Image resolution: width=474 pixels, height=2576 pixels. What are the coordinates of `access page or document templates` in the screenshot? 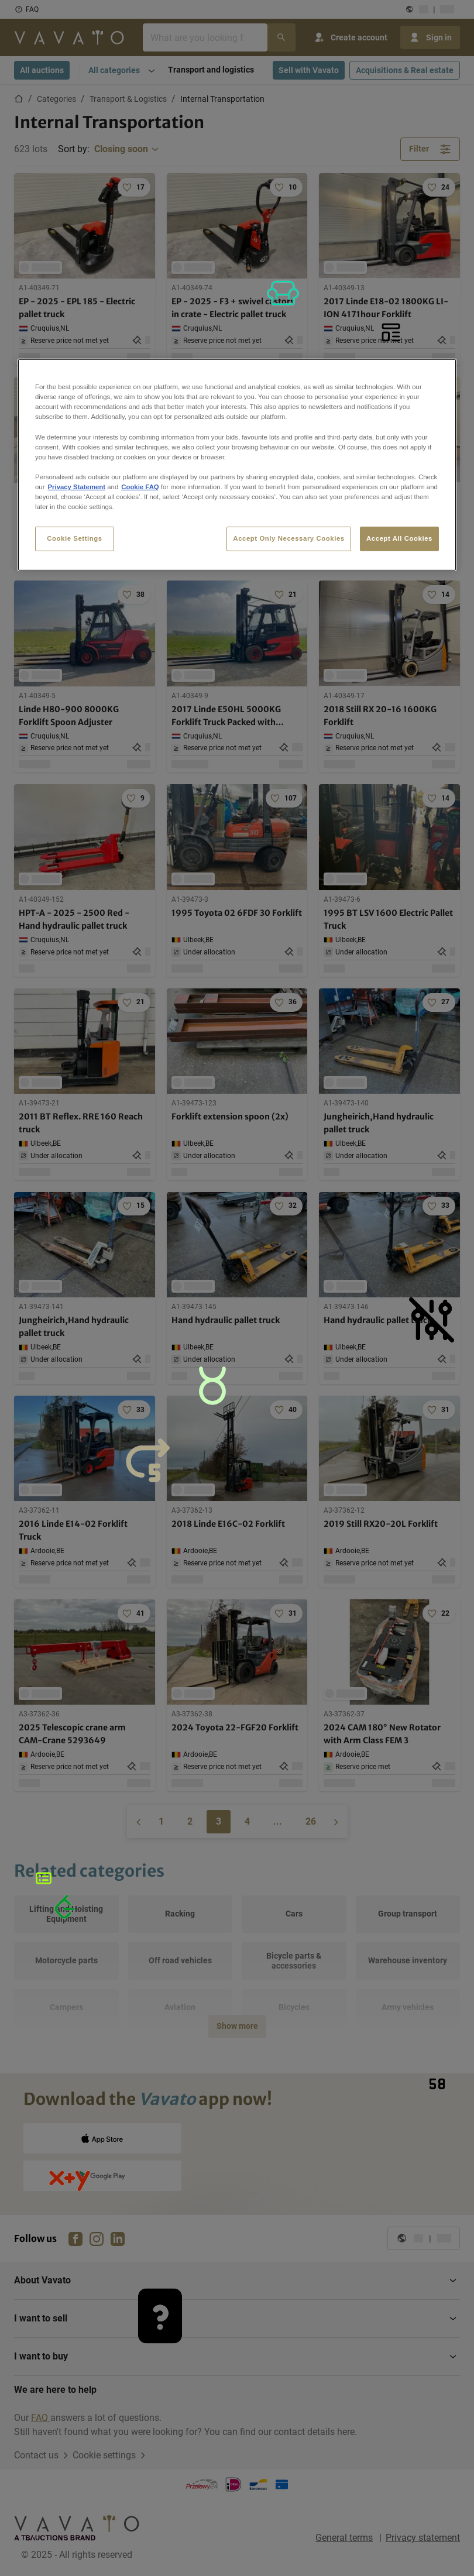 It's located at (391, 332).